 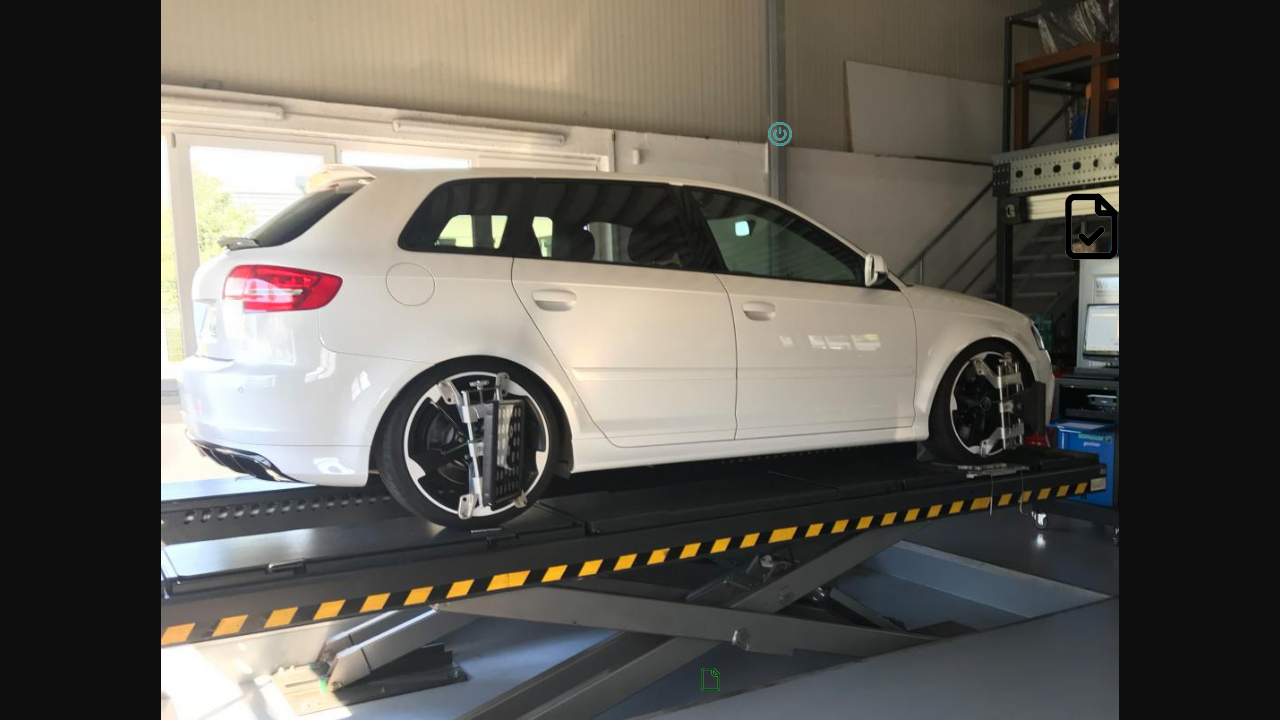 What do you see at coordinates (710, 679) in the screenshot?
I see `open or view a file` at bounding box center [710, 679].